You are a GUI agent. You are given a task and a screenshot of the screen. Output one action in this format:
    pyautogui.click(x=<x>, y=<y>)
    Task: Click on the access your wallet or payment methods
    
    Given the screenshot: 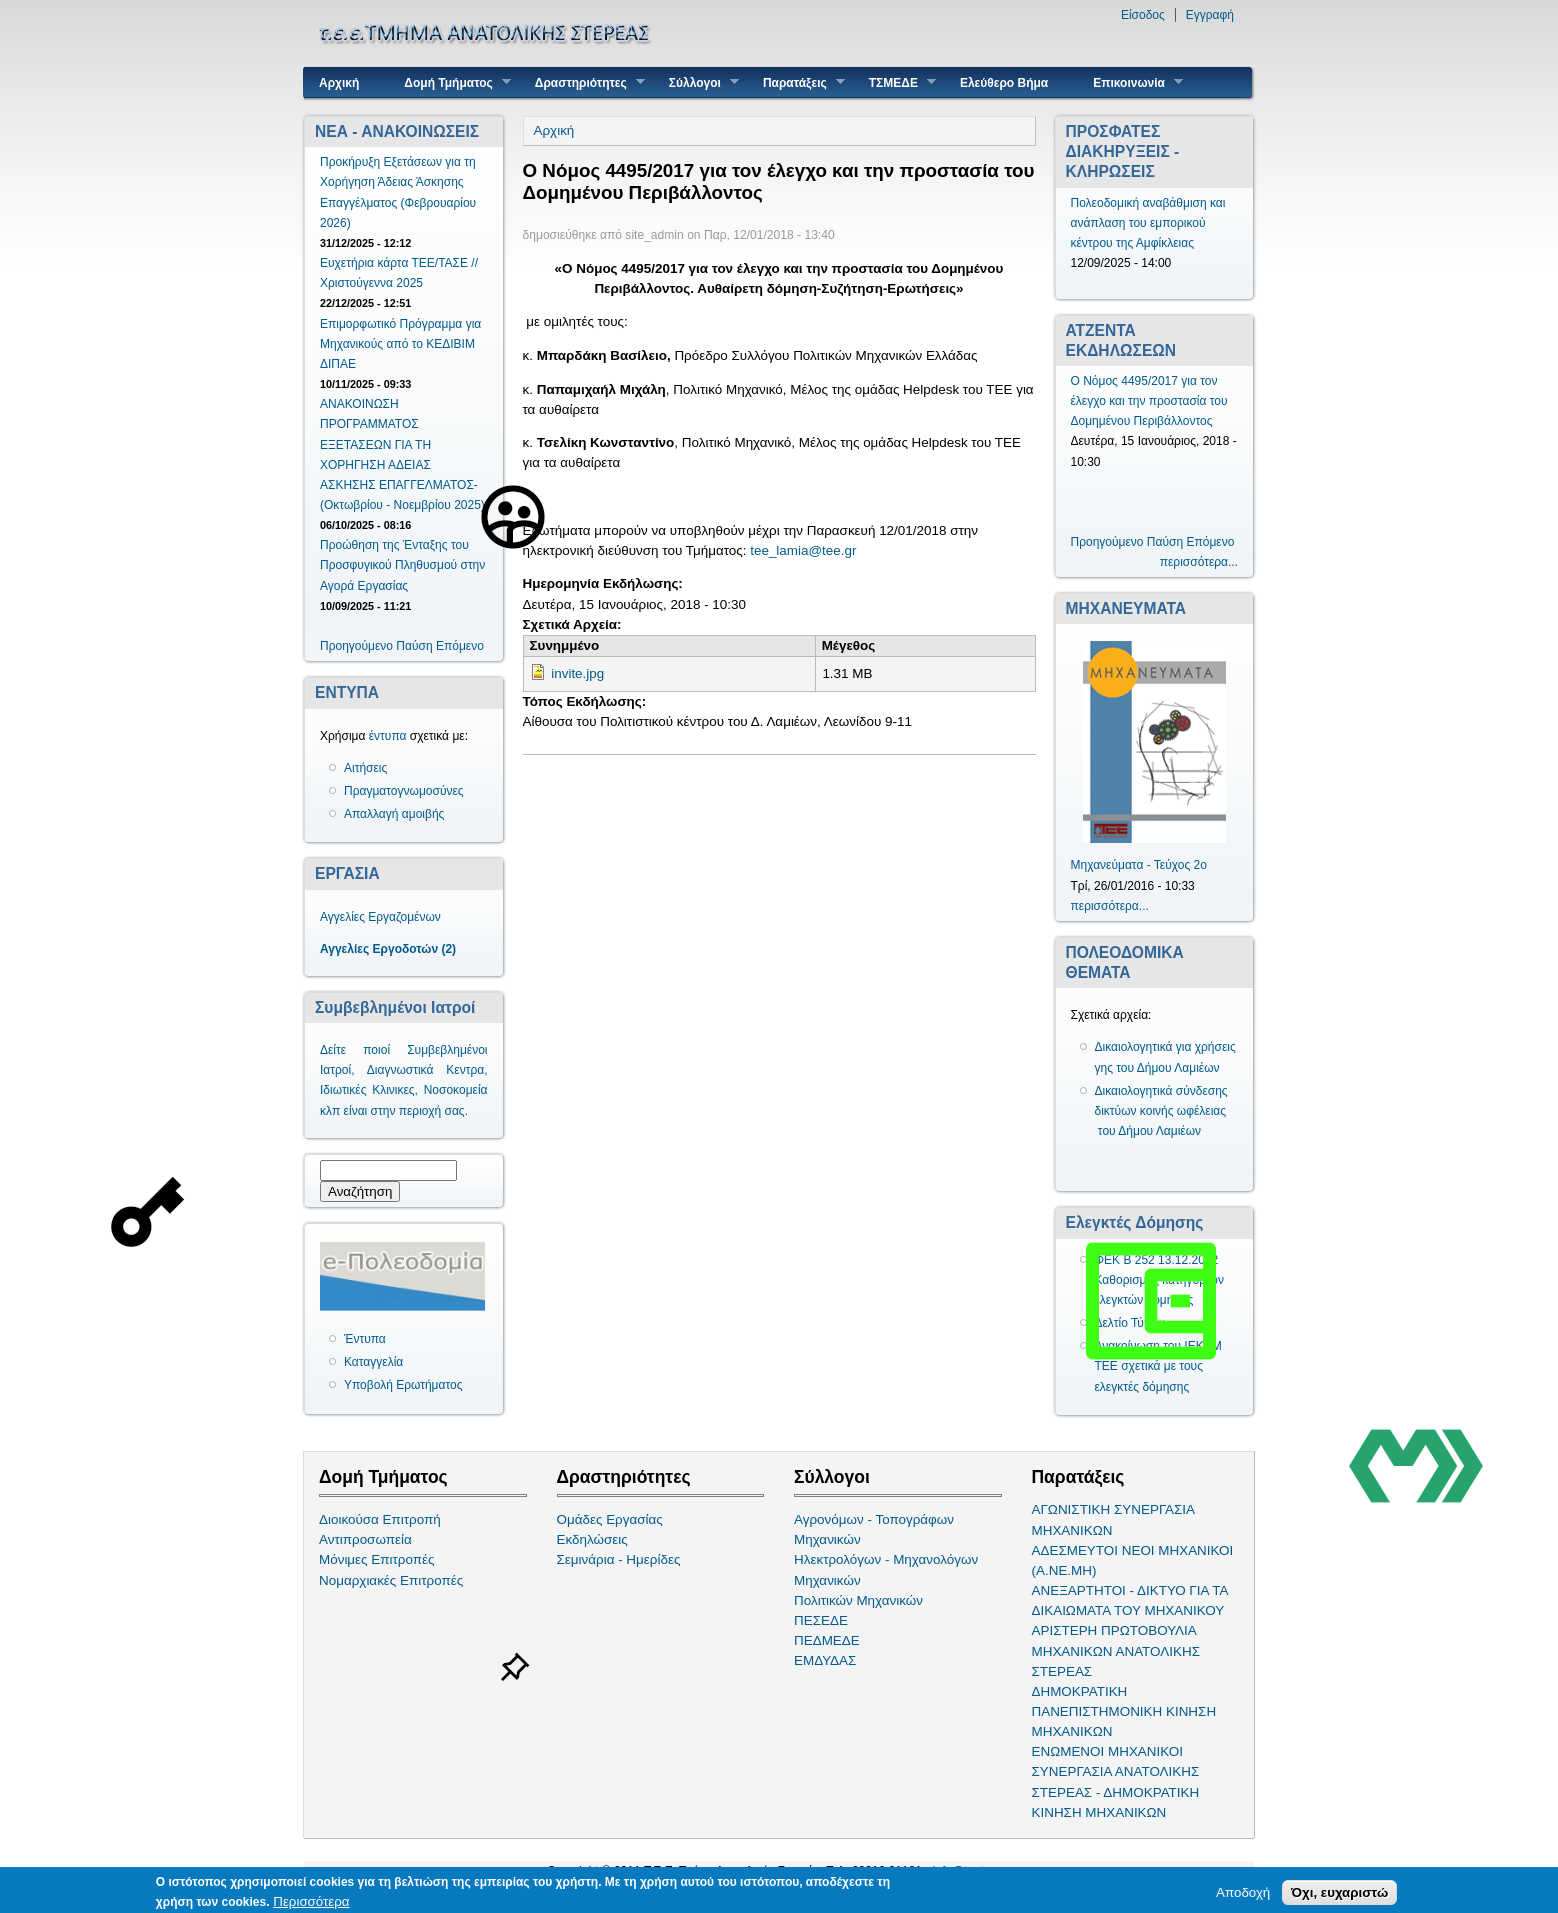 What is the action you would take?
    pyautogui.click(x=1151, y=1301)
    